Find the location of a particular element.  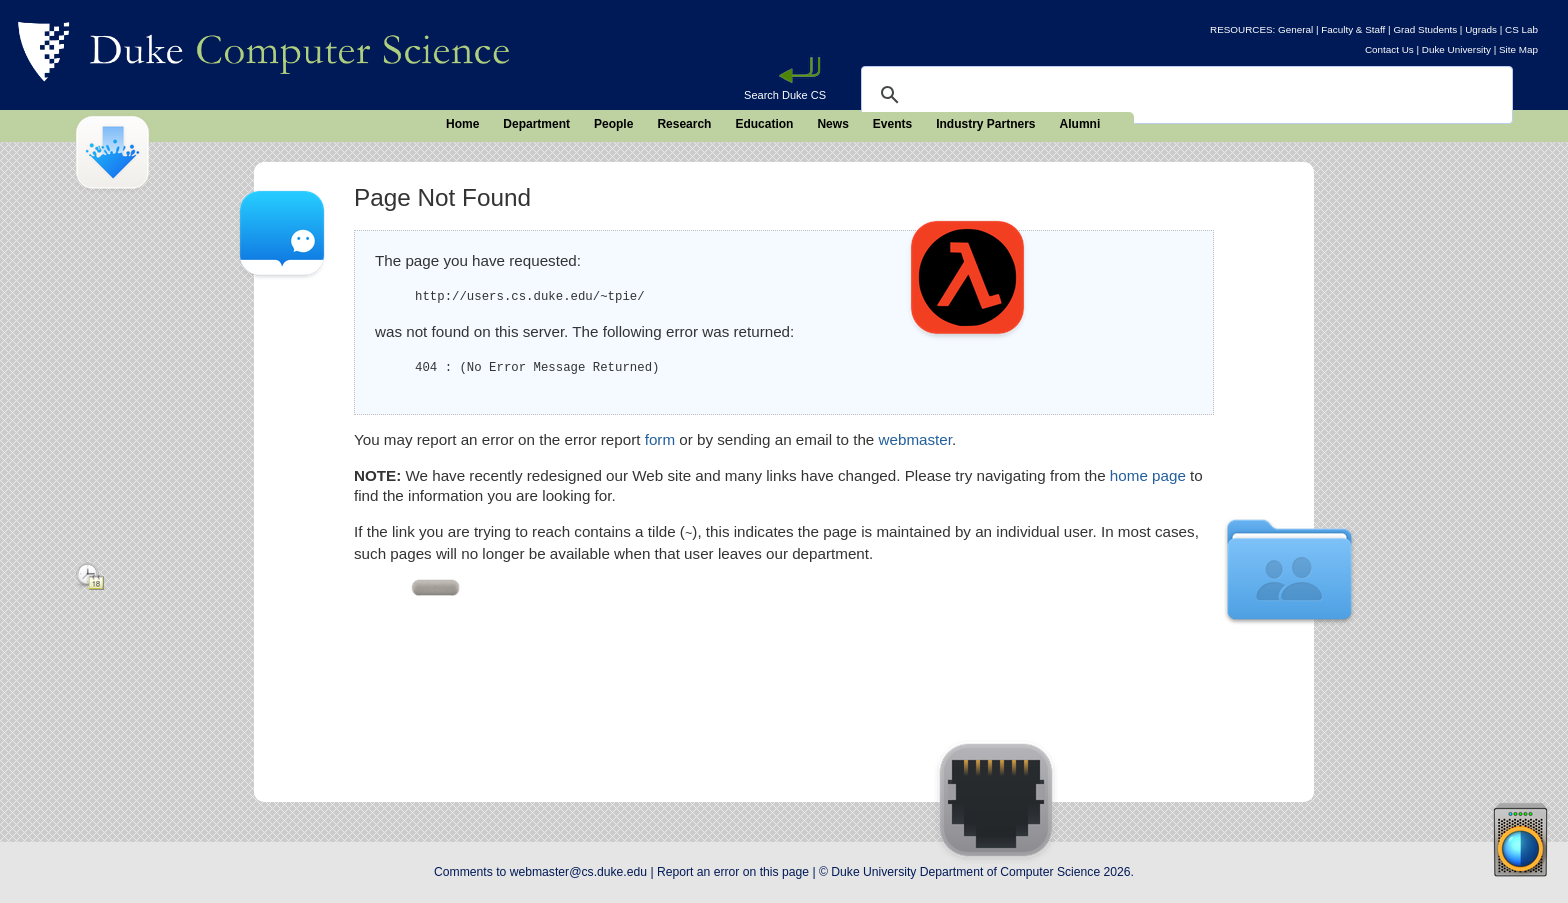

bluetooth speaker device detected is located at coordinates (435, 587).